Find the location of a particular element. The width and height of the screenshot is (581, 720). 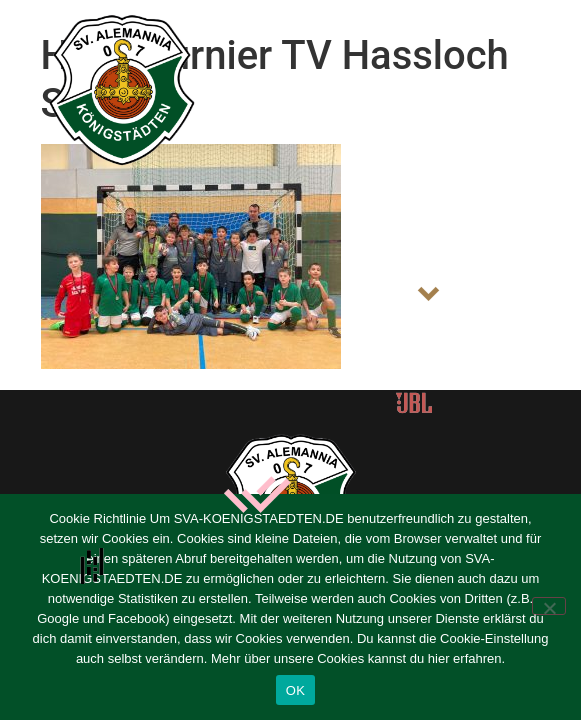

message read confirmation indicator is located at coordinates (257, 494).